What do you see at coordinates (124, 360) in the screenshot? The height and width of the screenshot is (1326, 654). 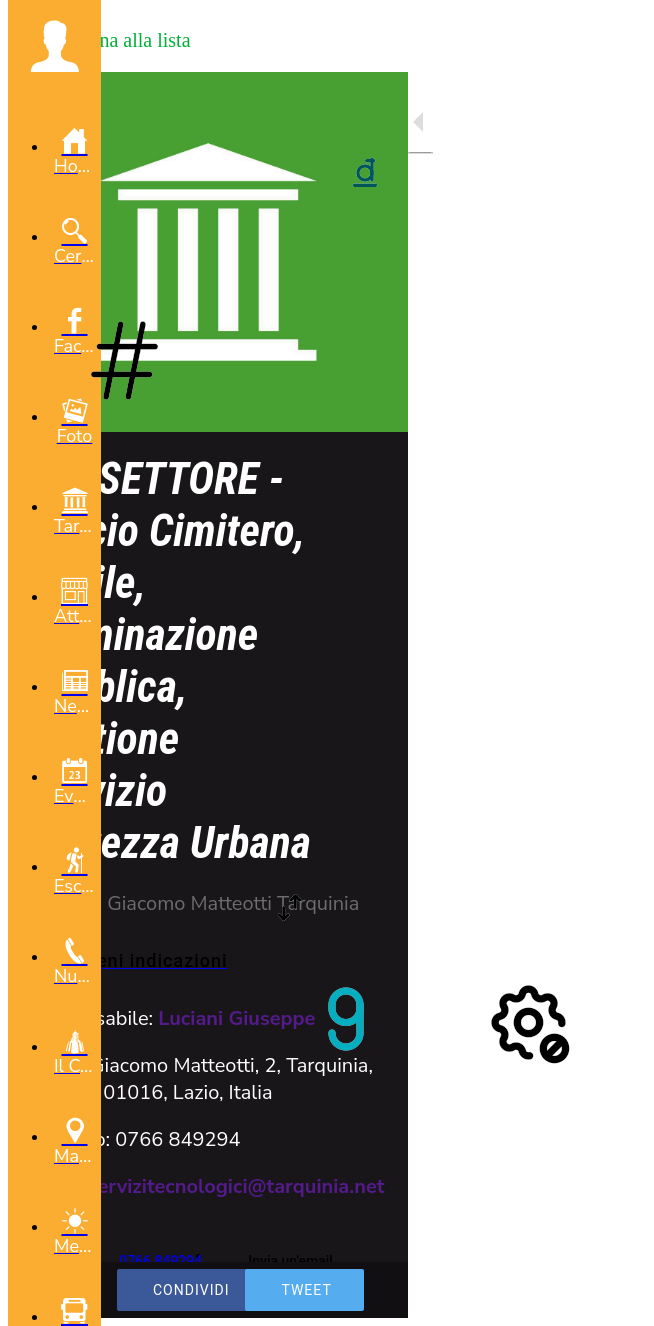 I see `add or search hashtags` at bounding box center [124, 360].